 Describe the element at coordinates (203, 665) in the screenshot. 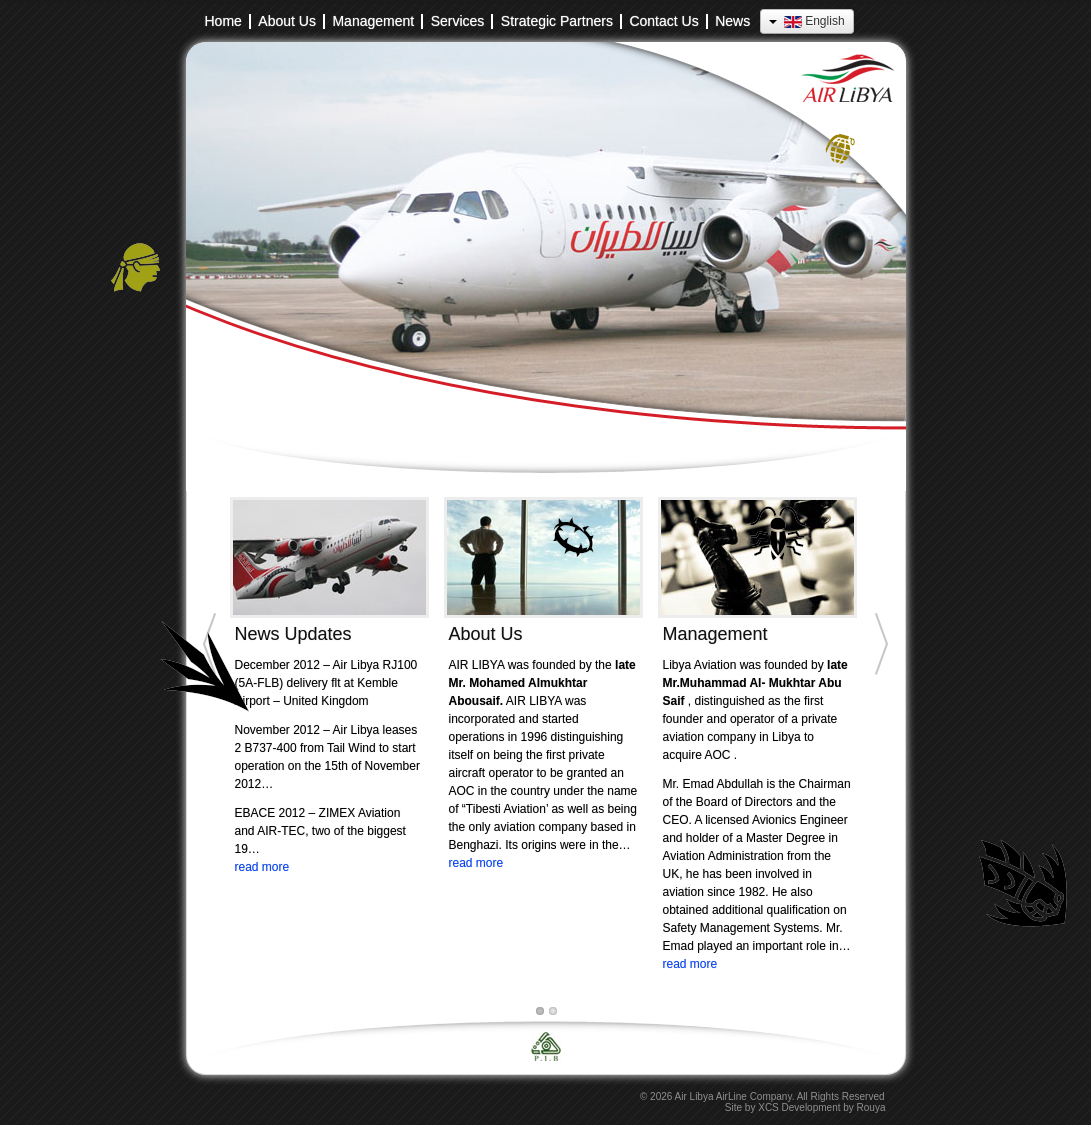

I see `equip or select paper arrows as ammunition` at that location.